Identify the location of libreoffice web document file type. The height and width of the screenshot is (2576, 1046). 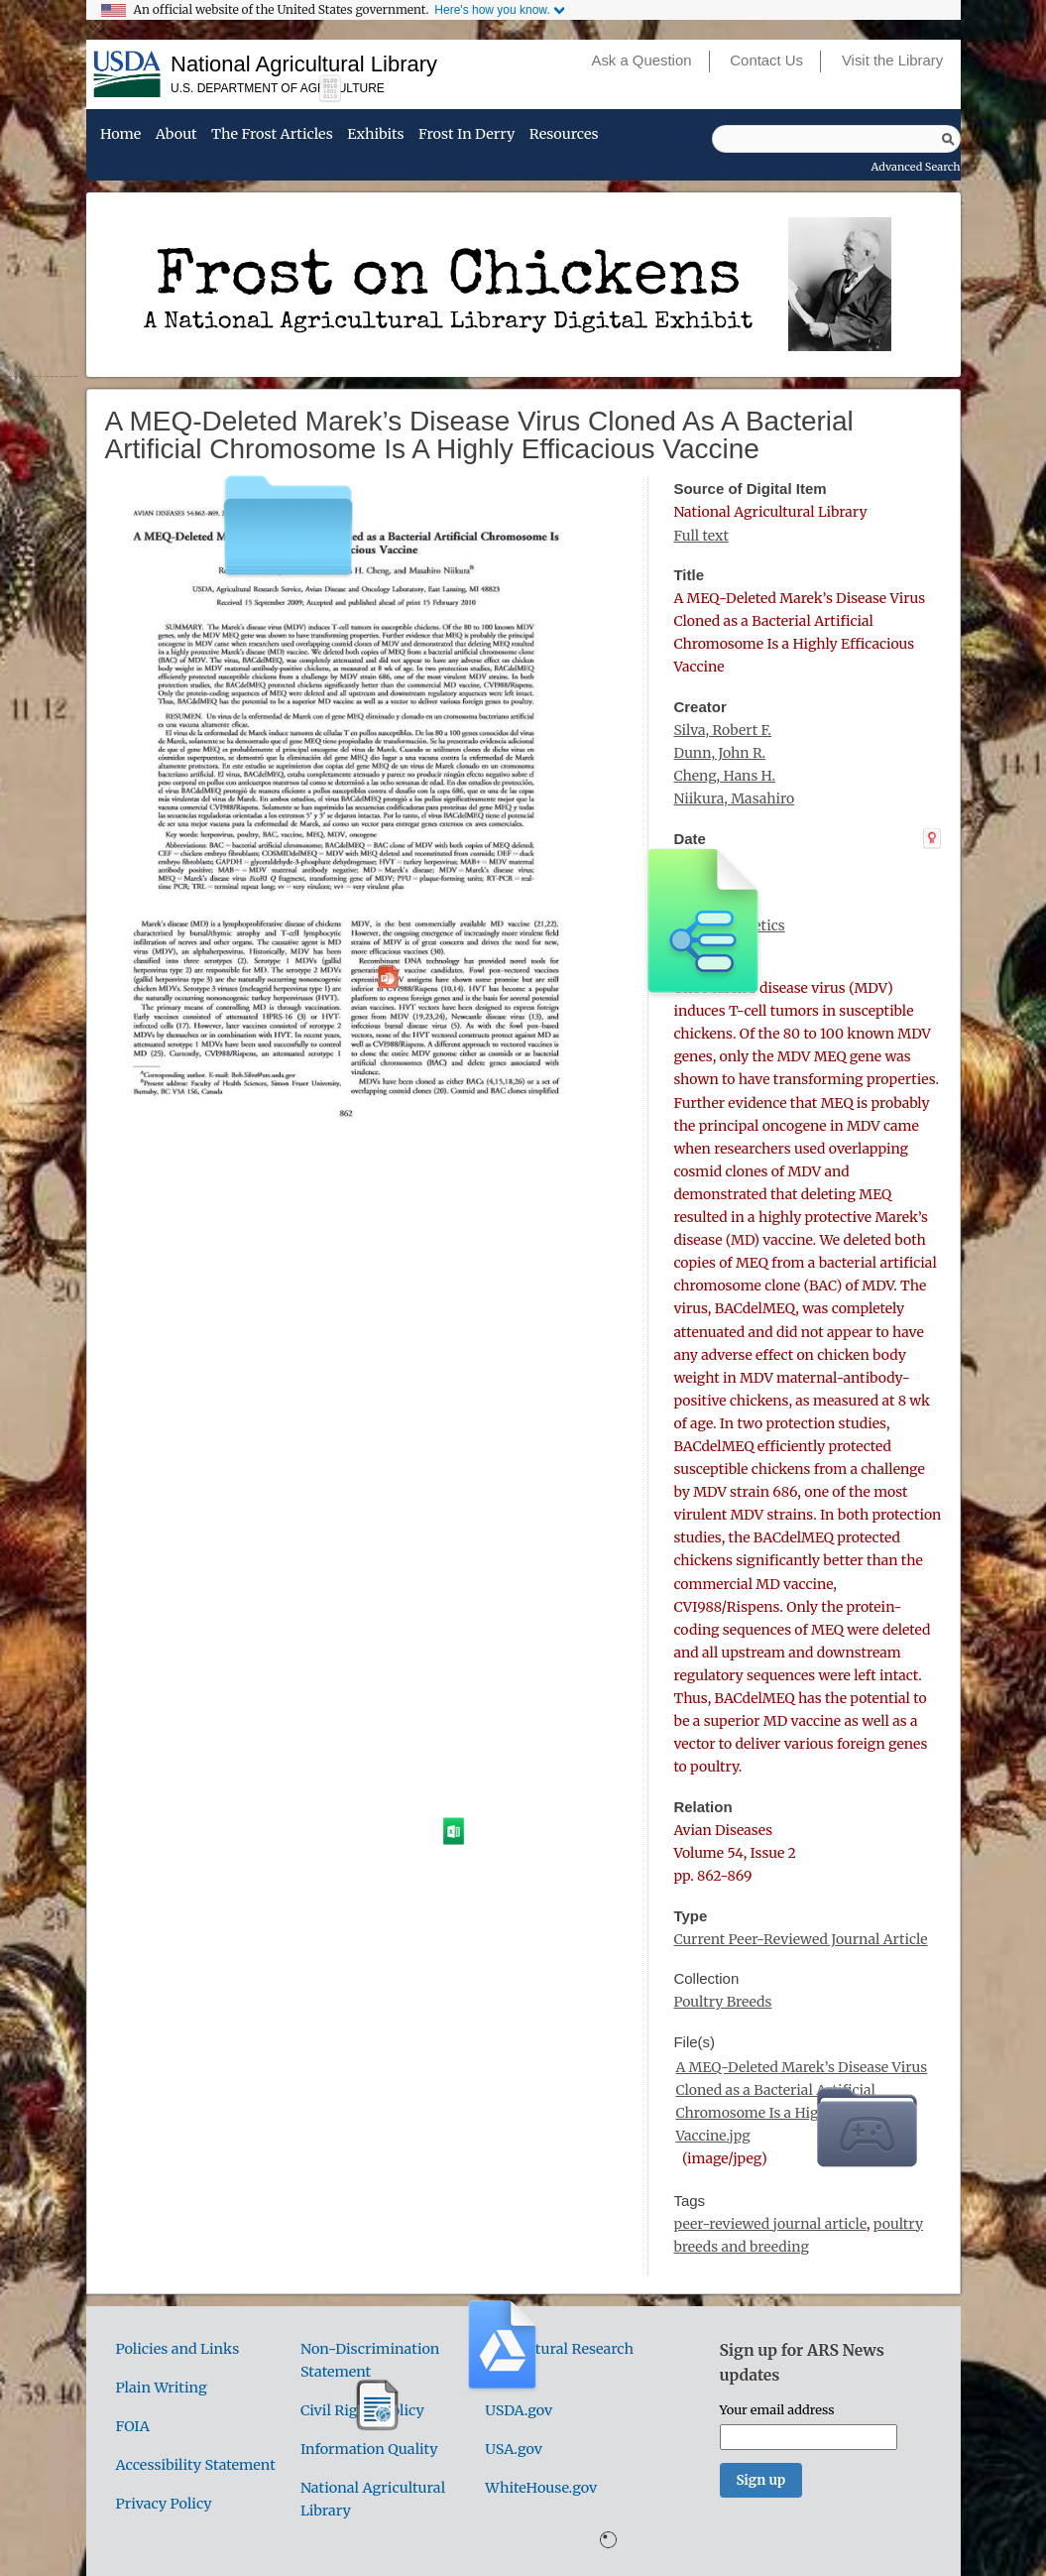
(377, 2404).